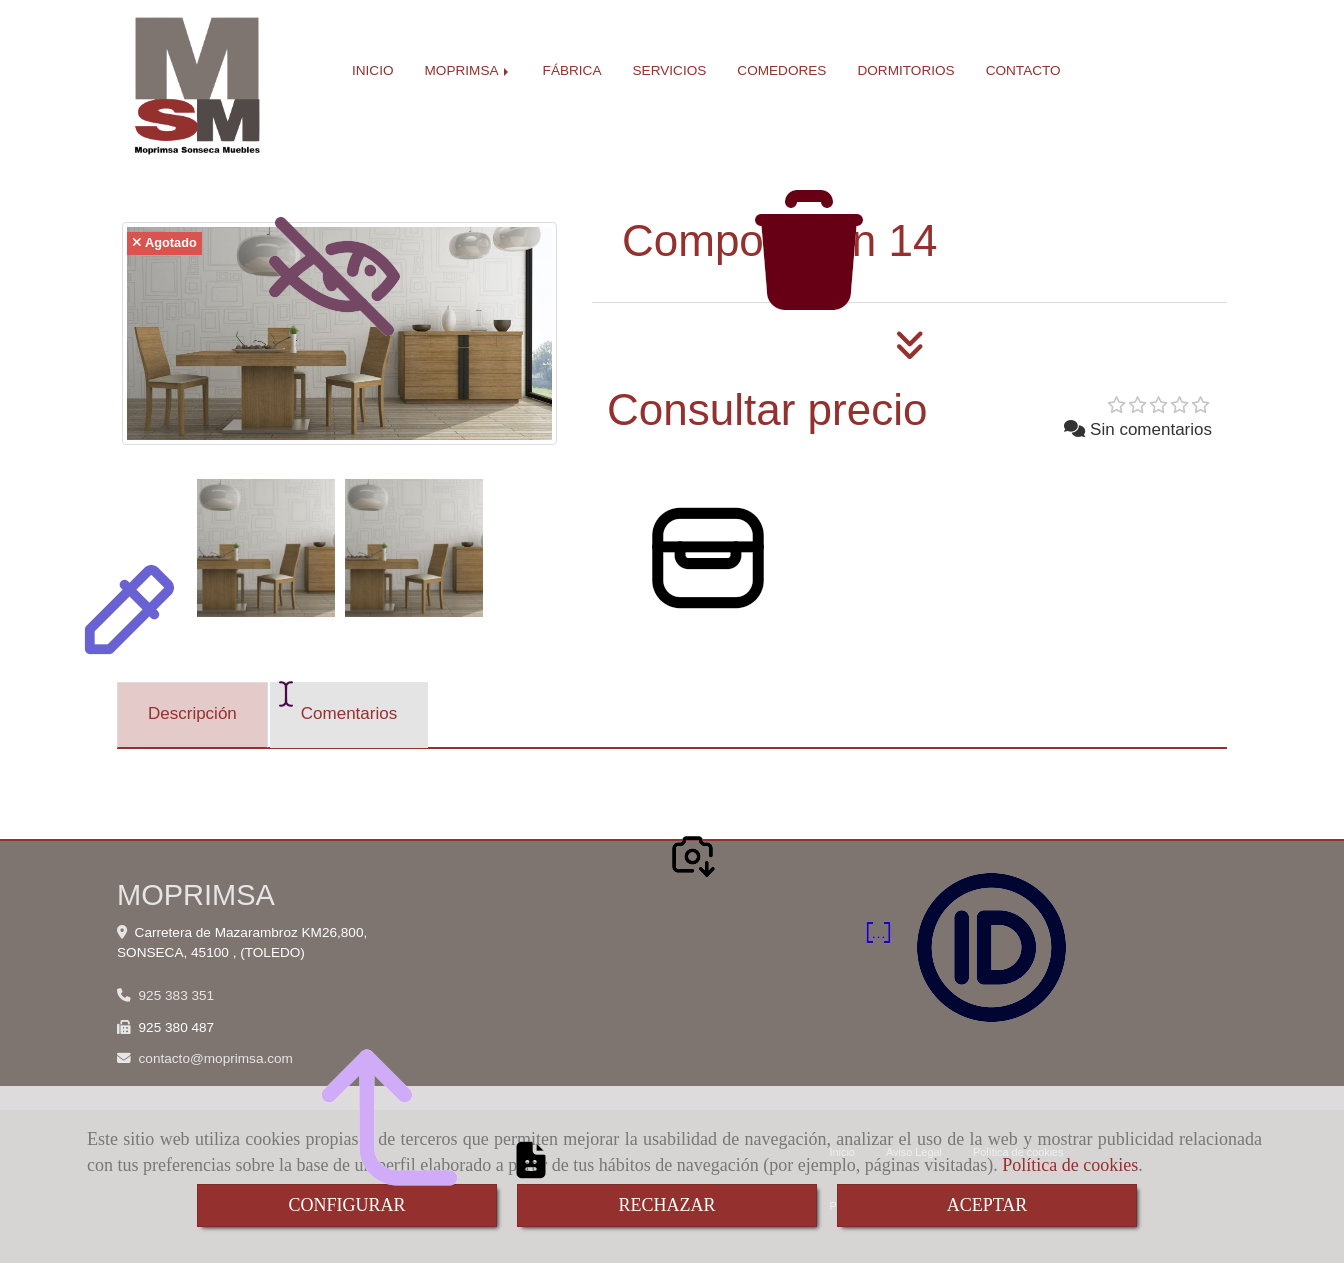 This screenshot has height=1263, width=1344. What do you see at coordinates (334, 276) in the screenshot?
I see `no fish or seafood available` at bounding box center [334, 276].